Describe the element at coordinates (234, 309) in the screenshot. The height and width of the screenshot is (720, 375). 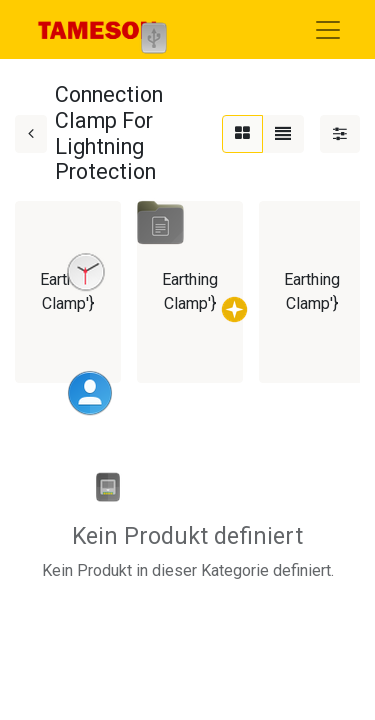
I see `trust or authorize a bluetooth device` at that location.